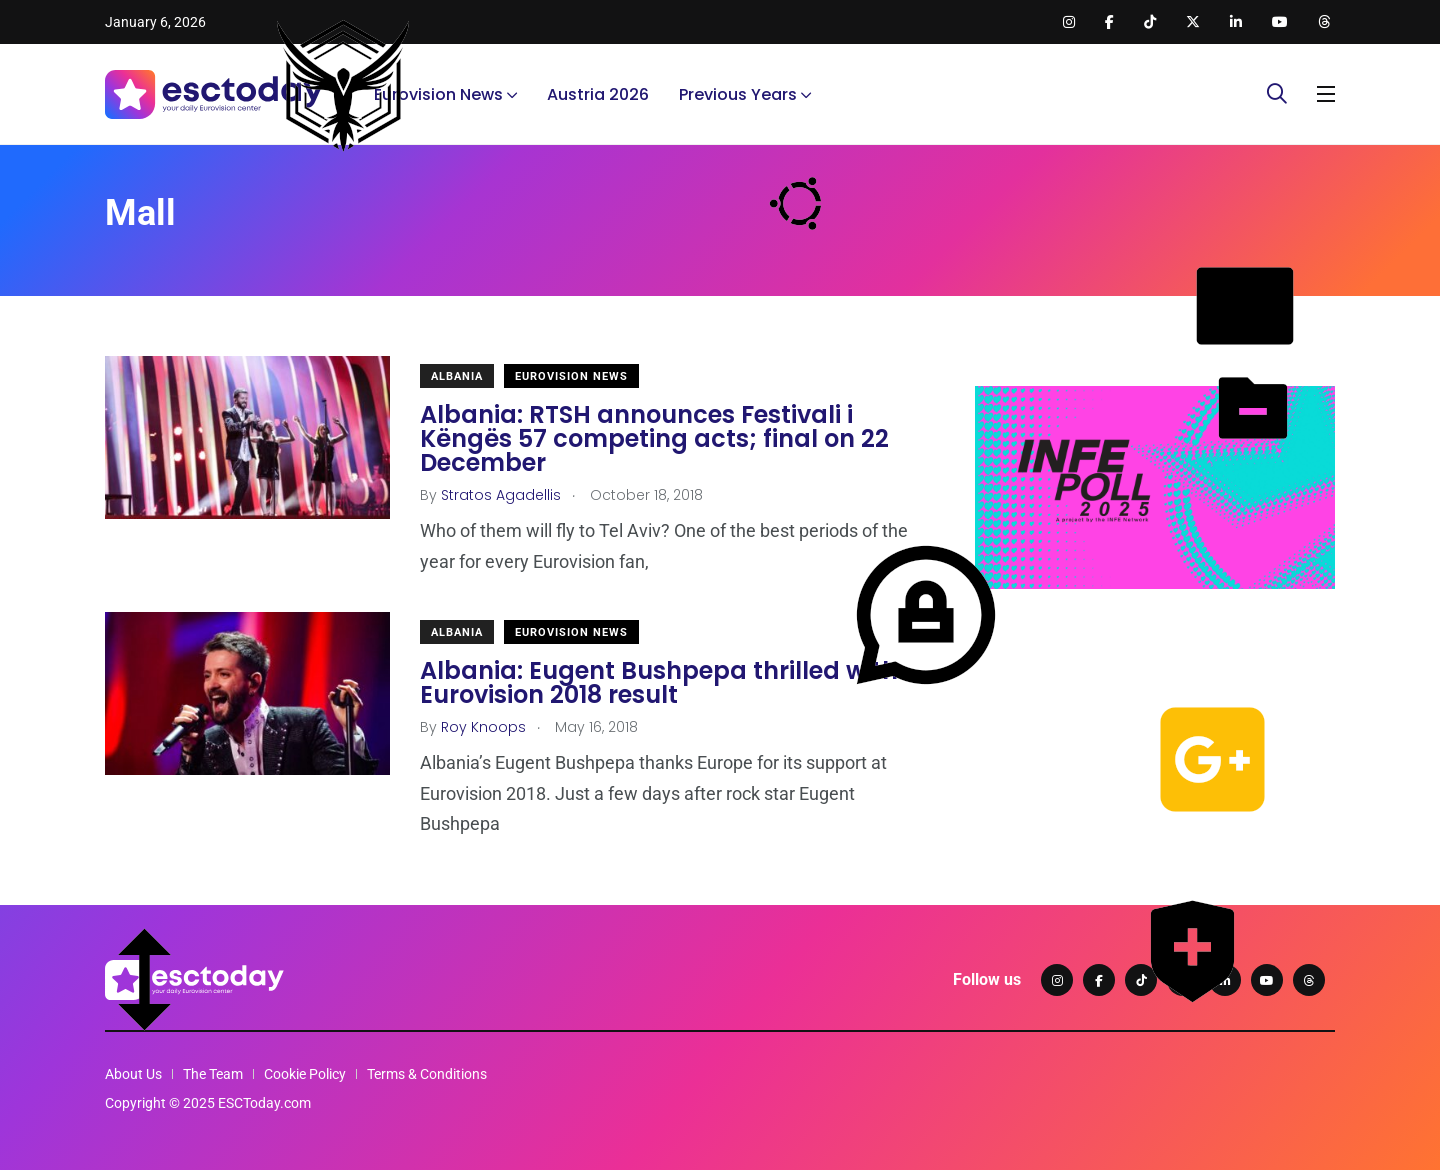 This screenshot has width=1440, height=1170. What do you see at coordinates (1245, 306) in the screenshot?
I see `select a rectangular shape tool` at bounding box center [1245, 306].